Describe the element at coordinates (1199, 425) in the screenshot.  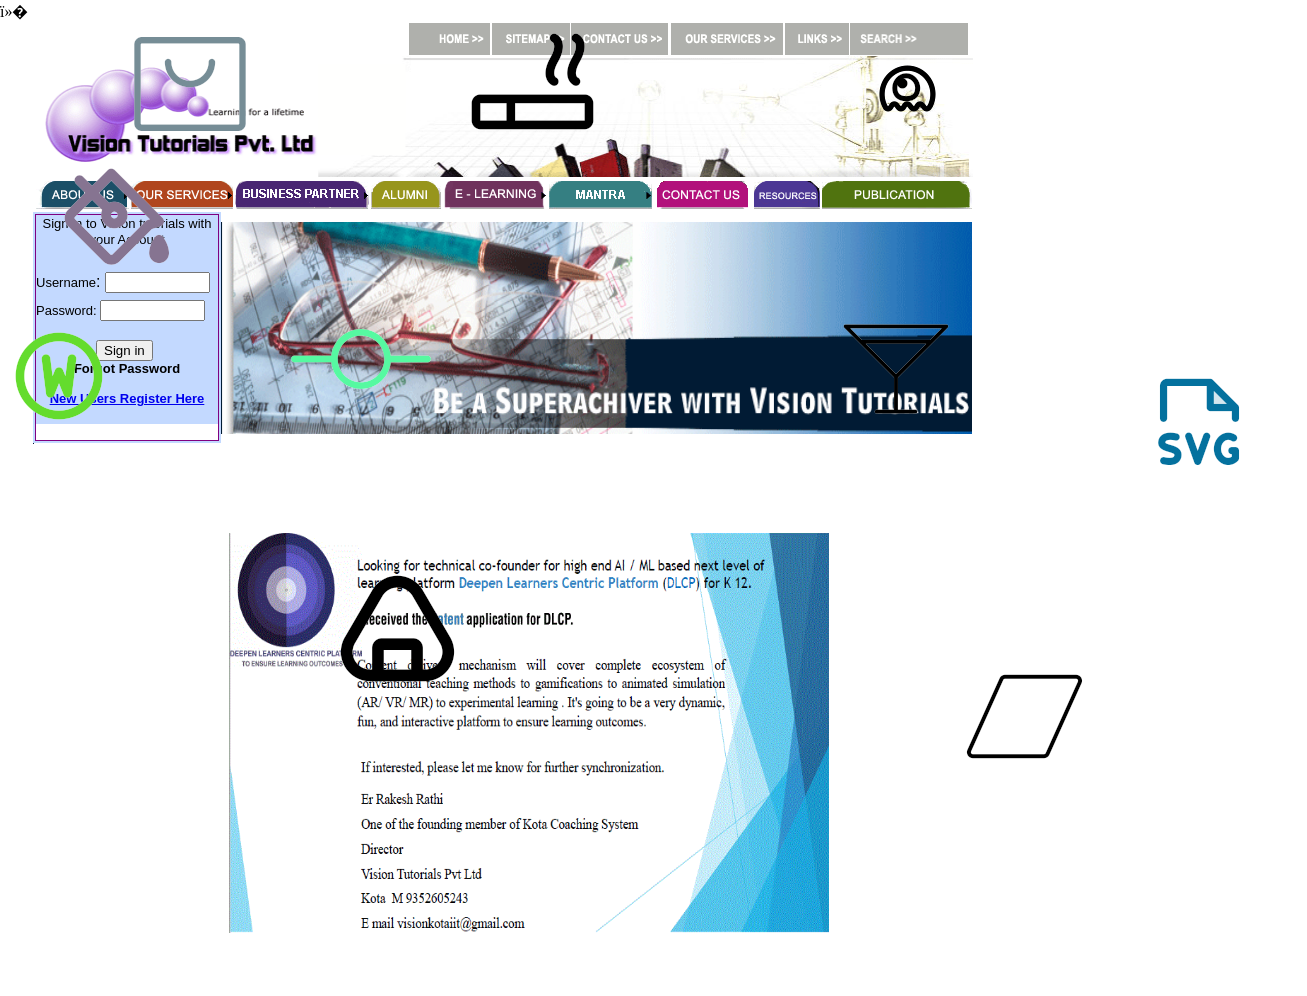
I see `open or view an SVG file` at that location.